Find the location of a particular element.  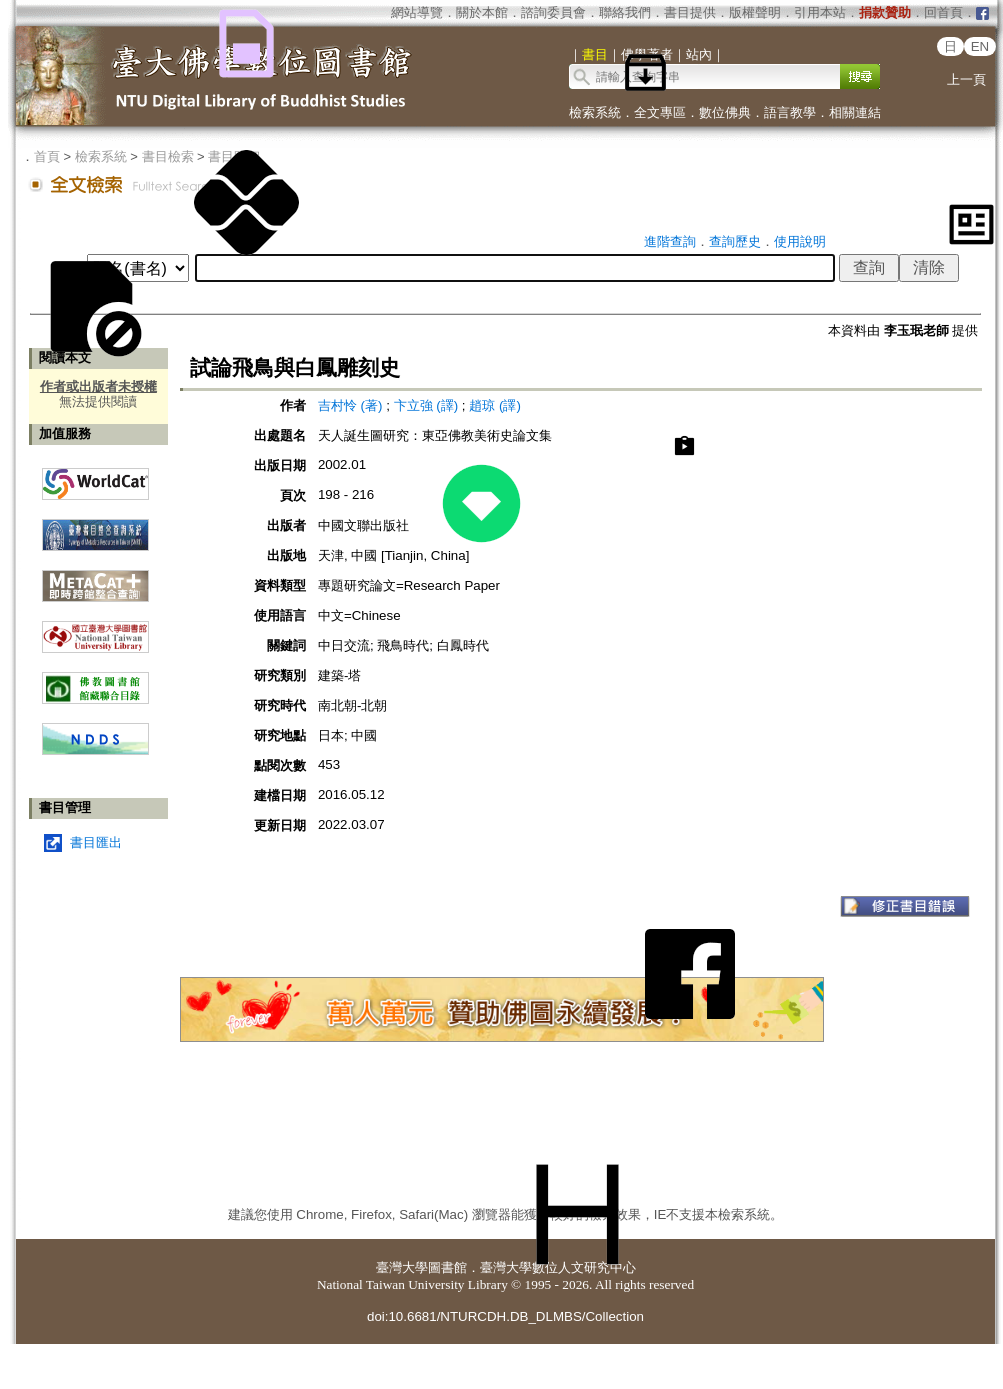

start a presentation or slideshow is located at coordinates (684, 446).